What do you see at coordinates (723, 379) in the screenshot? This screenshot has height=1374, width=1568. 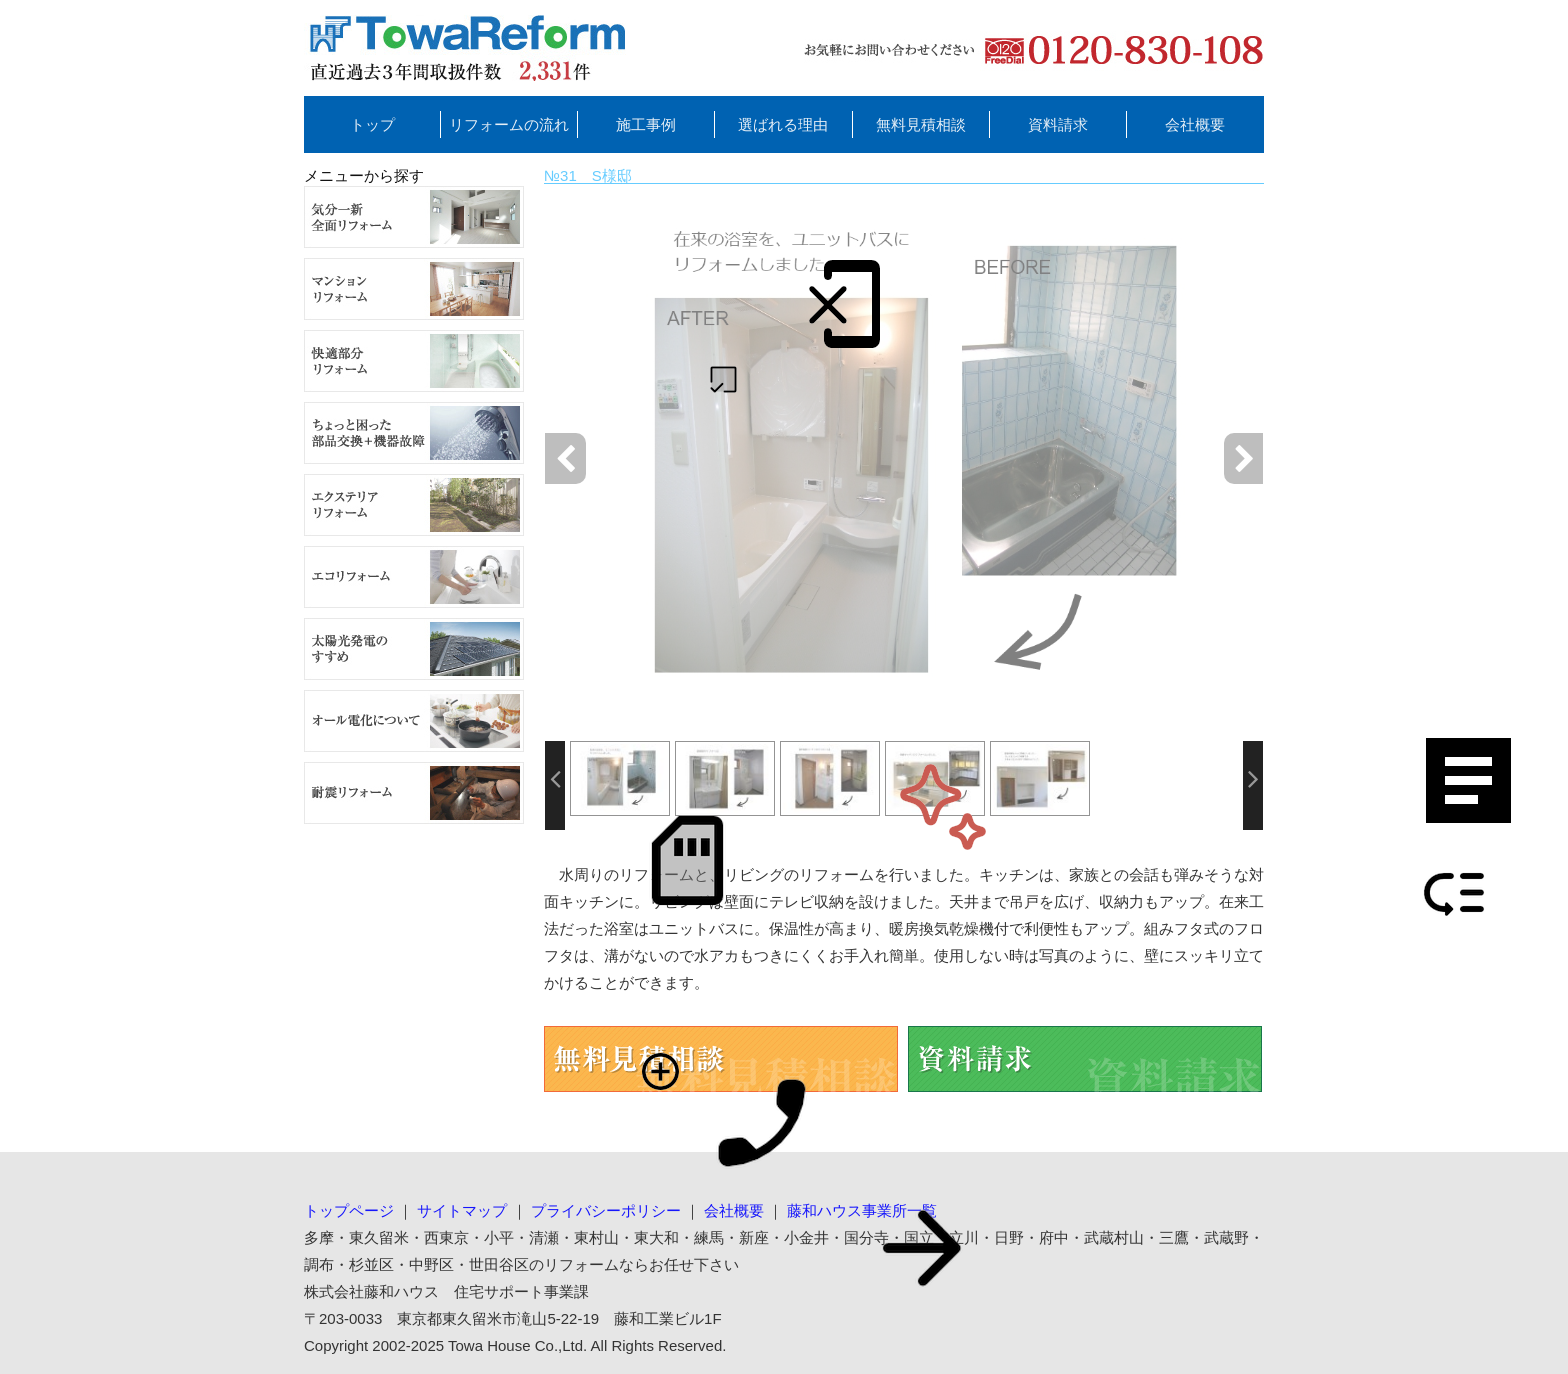 I see `mark task as complete` at bounding box center [723, 379].